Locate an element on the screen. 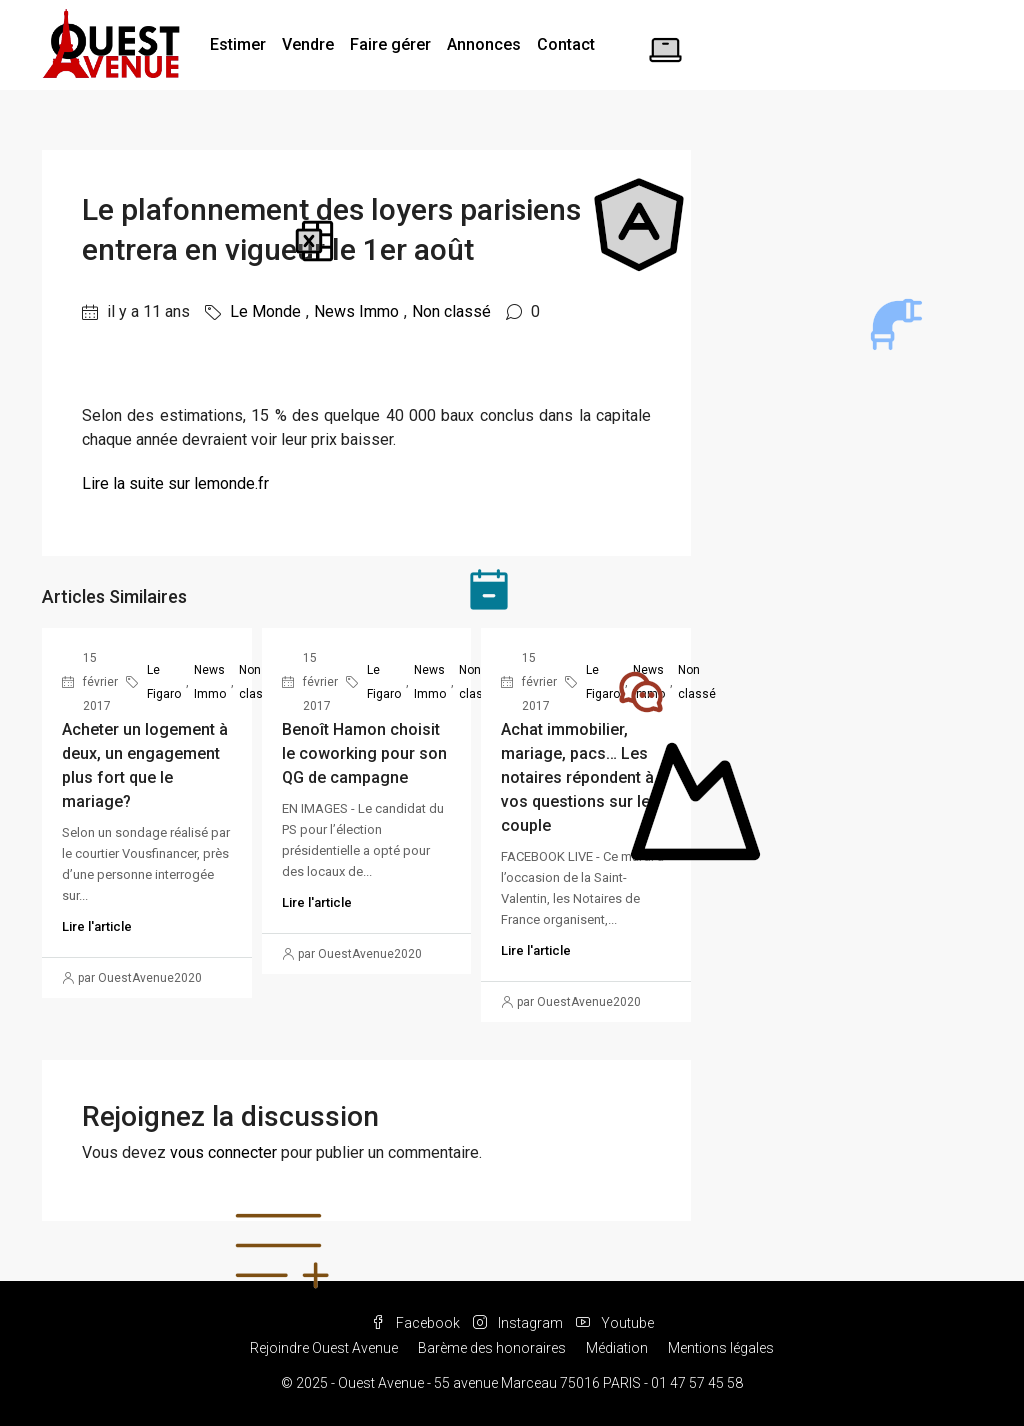  add a new item to the list is located at coordinates (278, 1245).